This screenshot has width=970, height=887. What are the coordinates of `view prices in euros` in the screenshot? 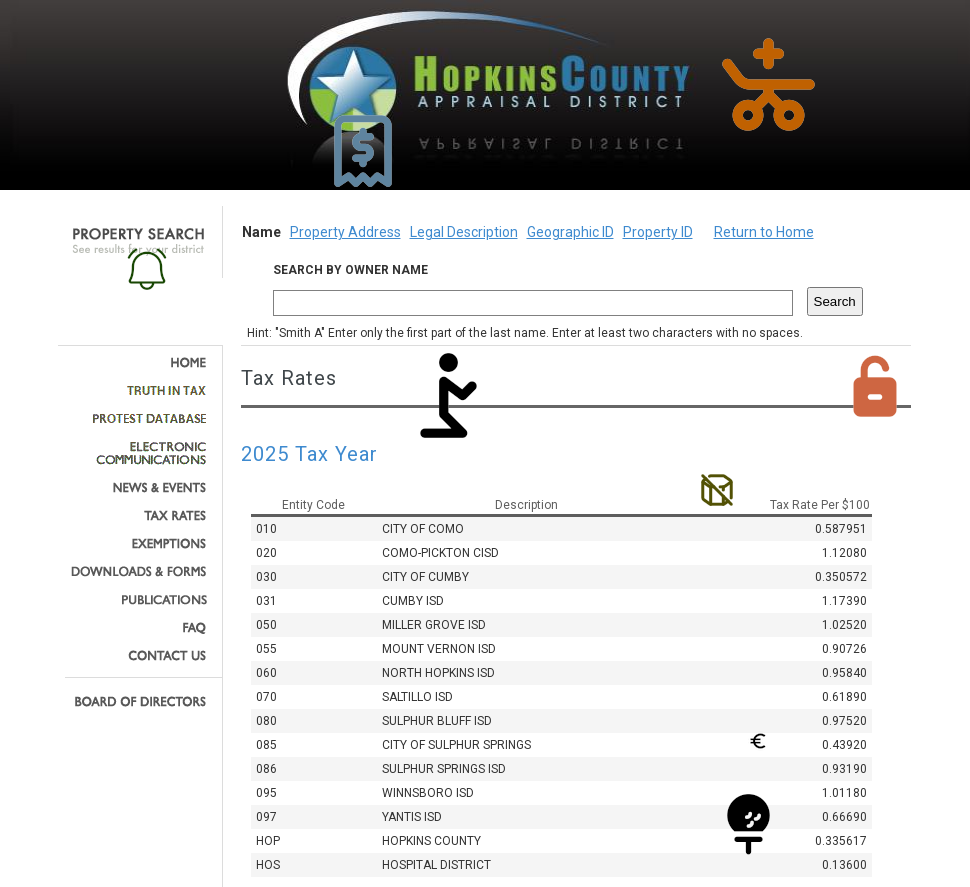 It's located at (758, 741).